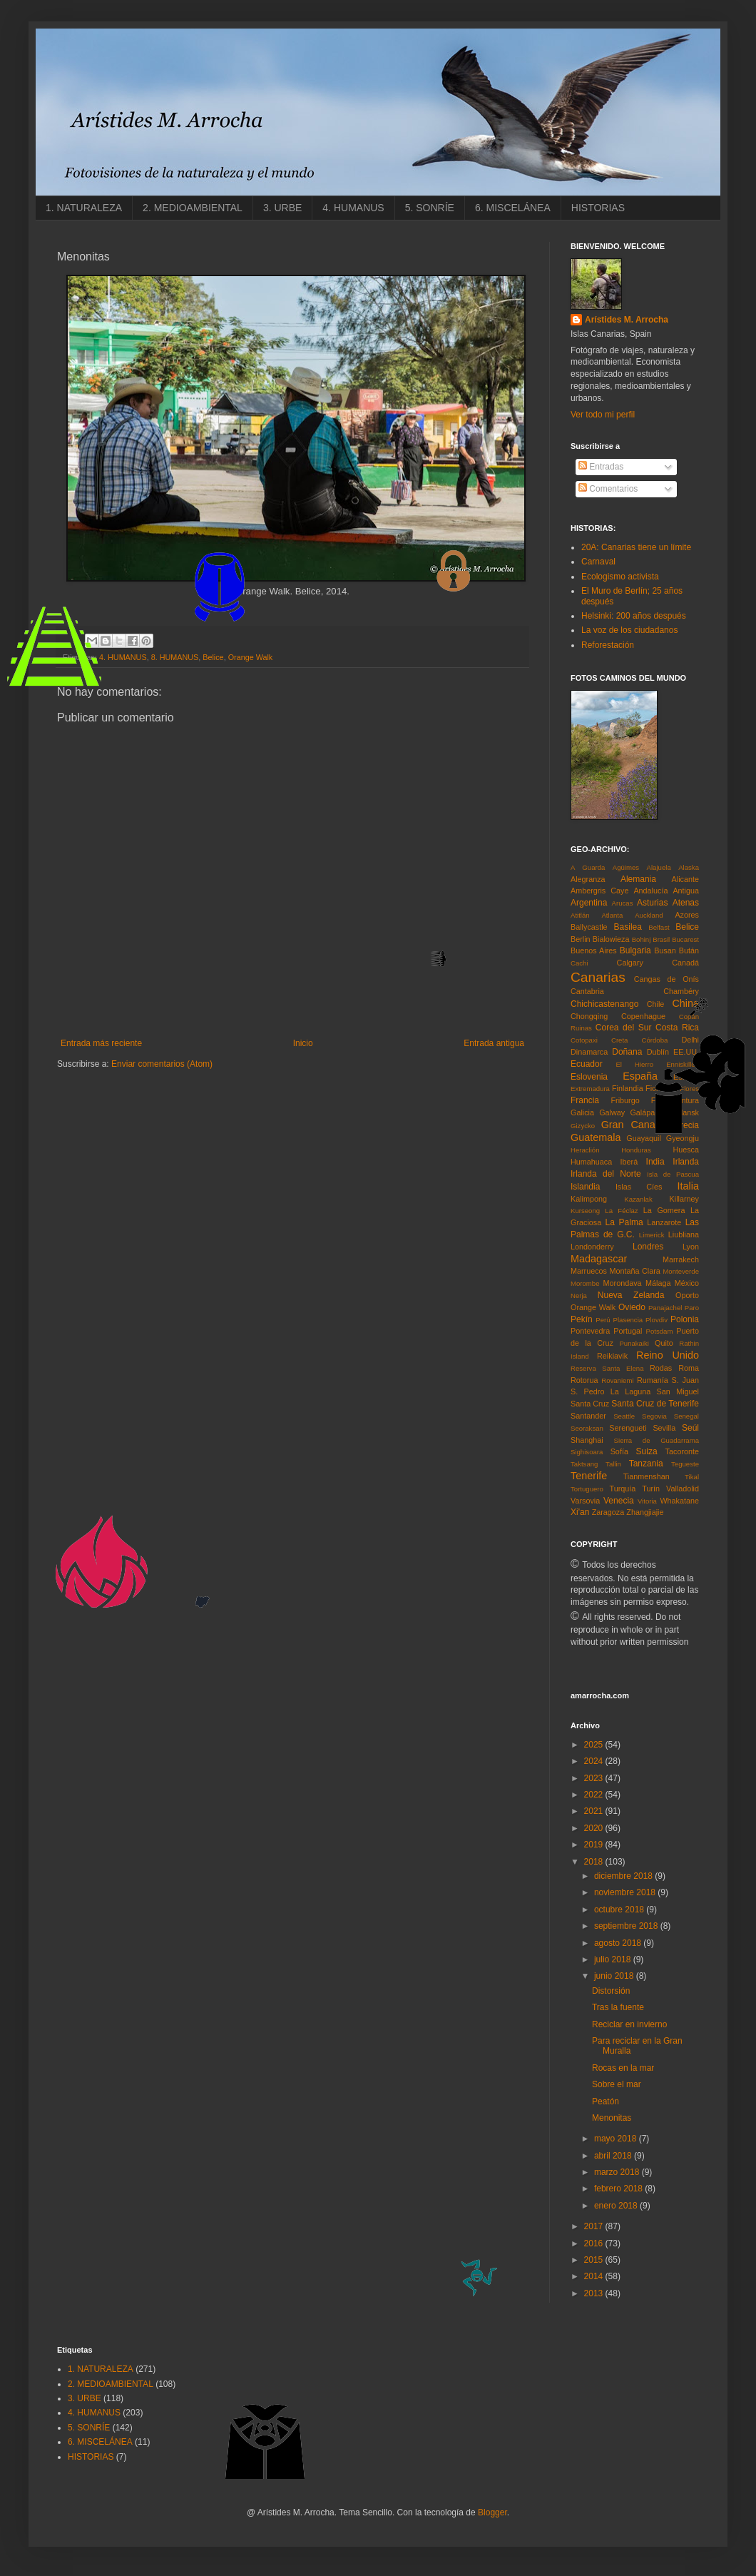 This screenshot has height=2576, width=756. I want to click on equip heavy armor or collar item, so click(265, 2436).